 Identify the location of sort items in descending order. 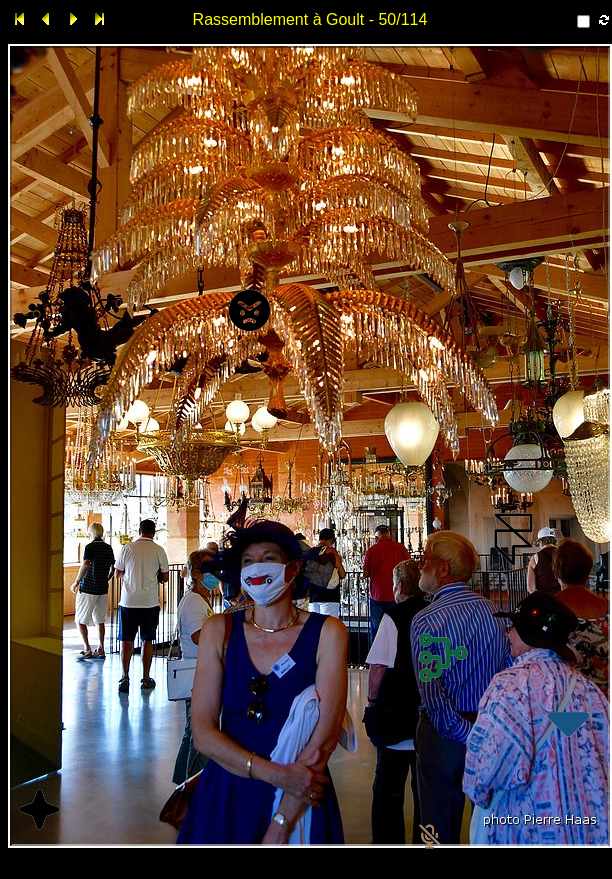
(568, 708).